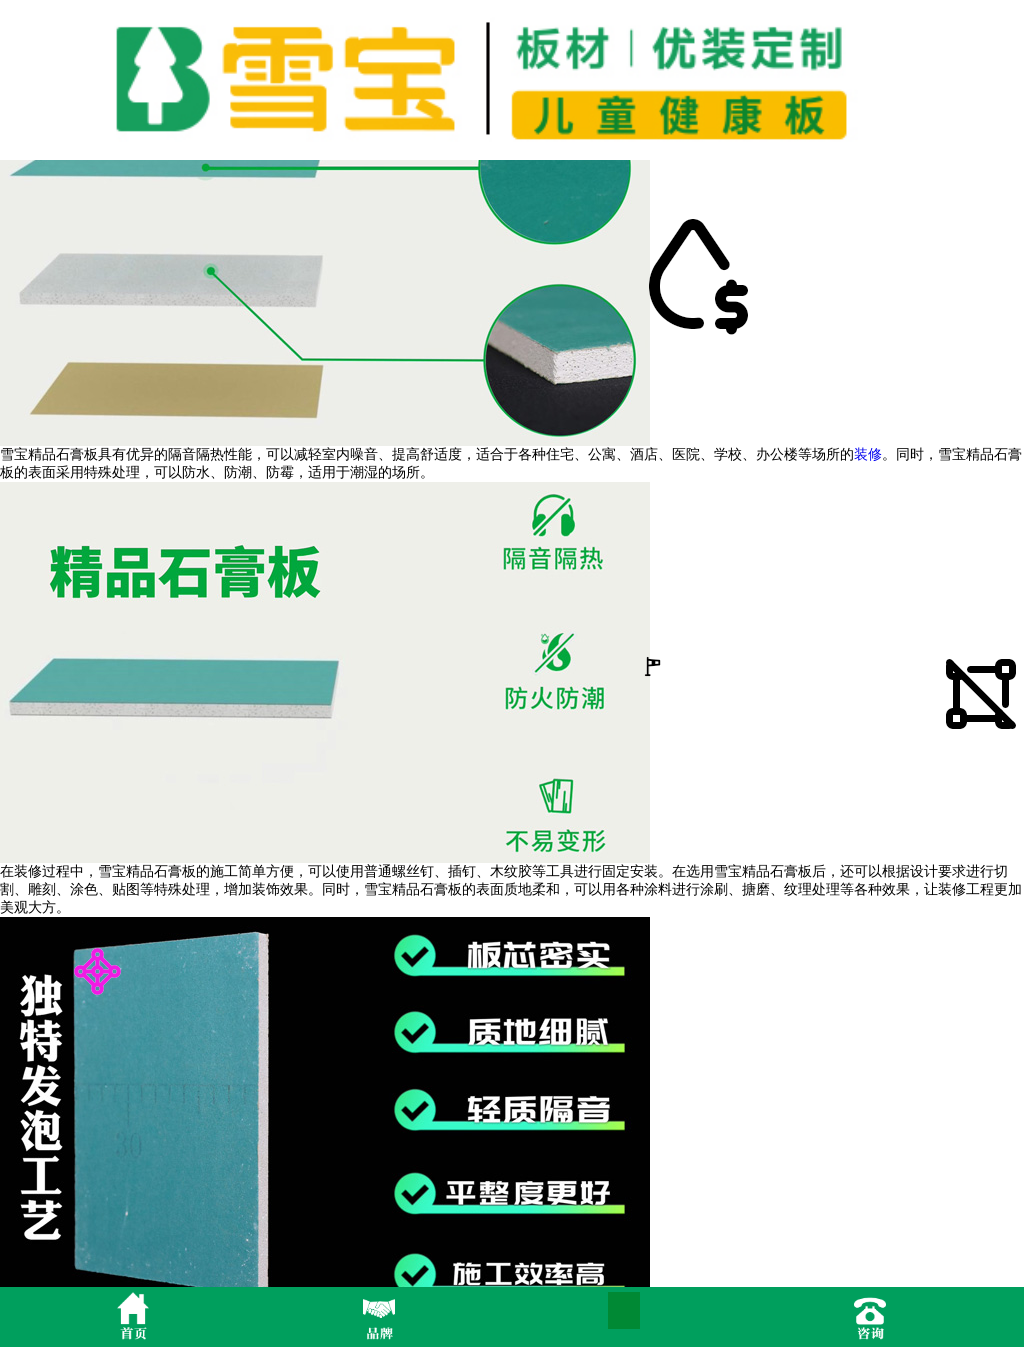  Describe the element at coordinates (693, 274) in the screenshot. I see `view water bill or usage costs` at that location.